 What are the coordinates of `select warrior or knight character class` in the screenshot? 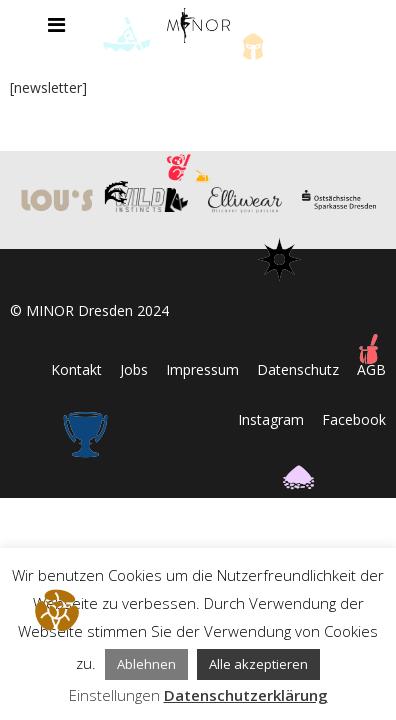 It's located at (253, 47).